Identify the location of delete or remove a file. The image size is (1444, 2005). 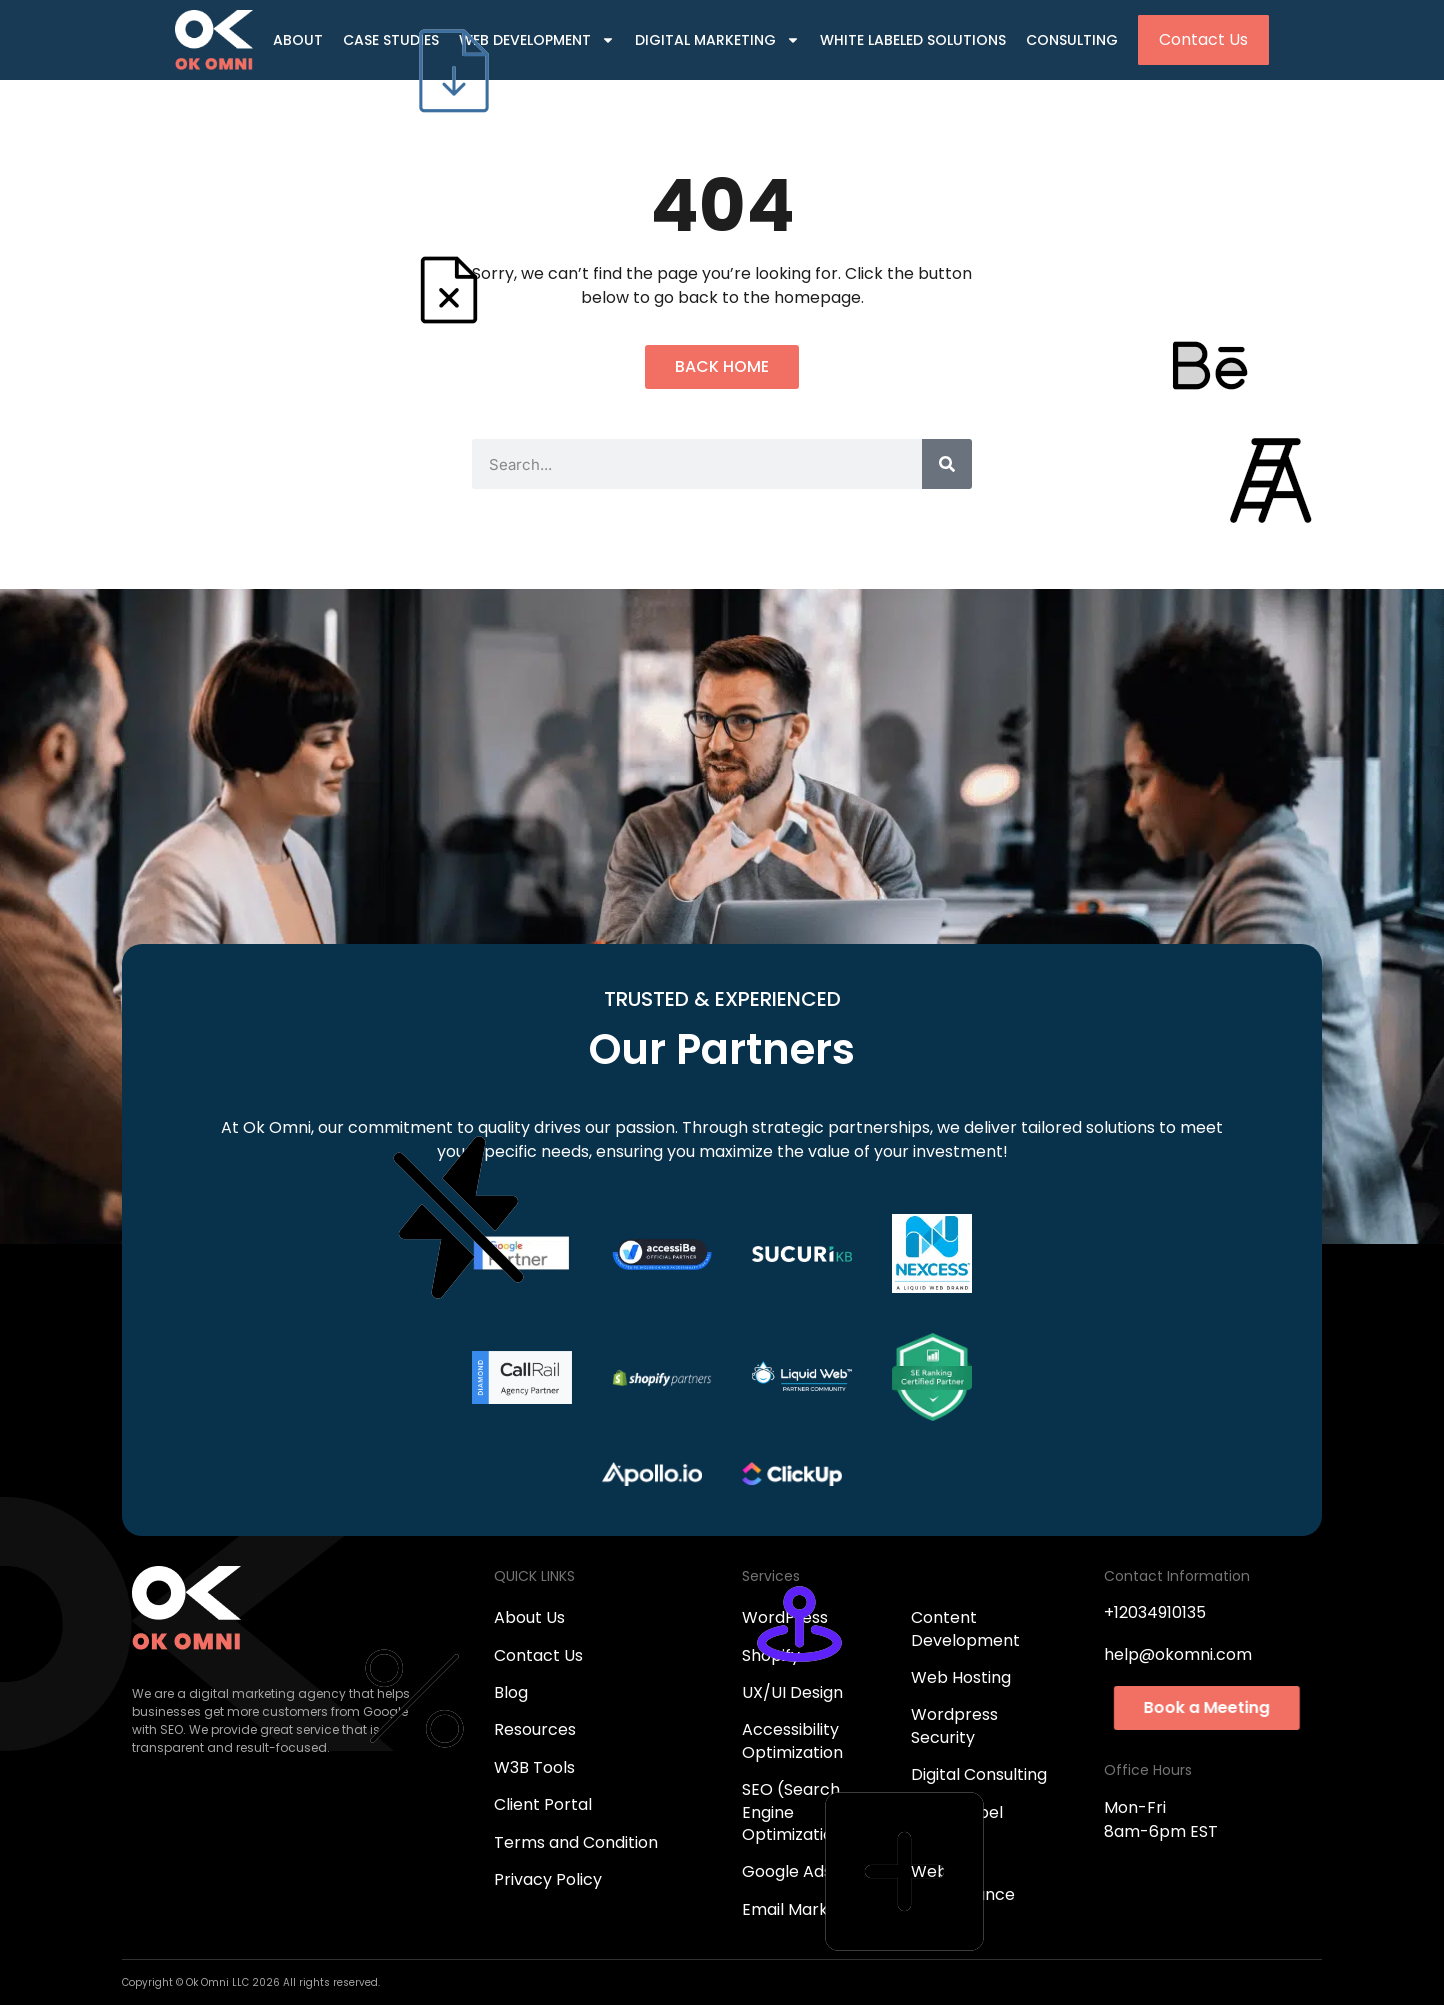
(449, 290).